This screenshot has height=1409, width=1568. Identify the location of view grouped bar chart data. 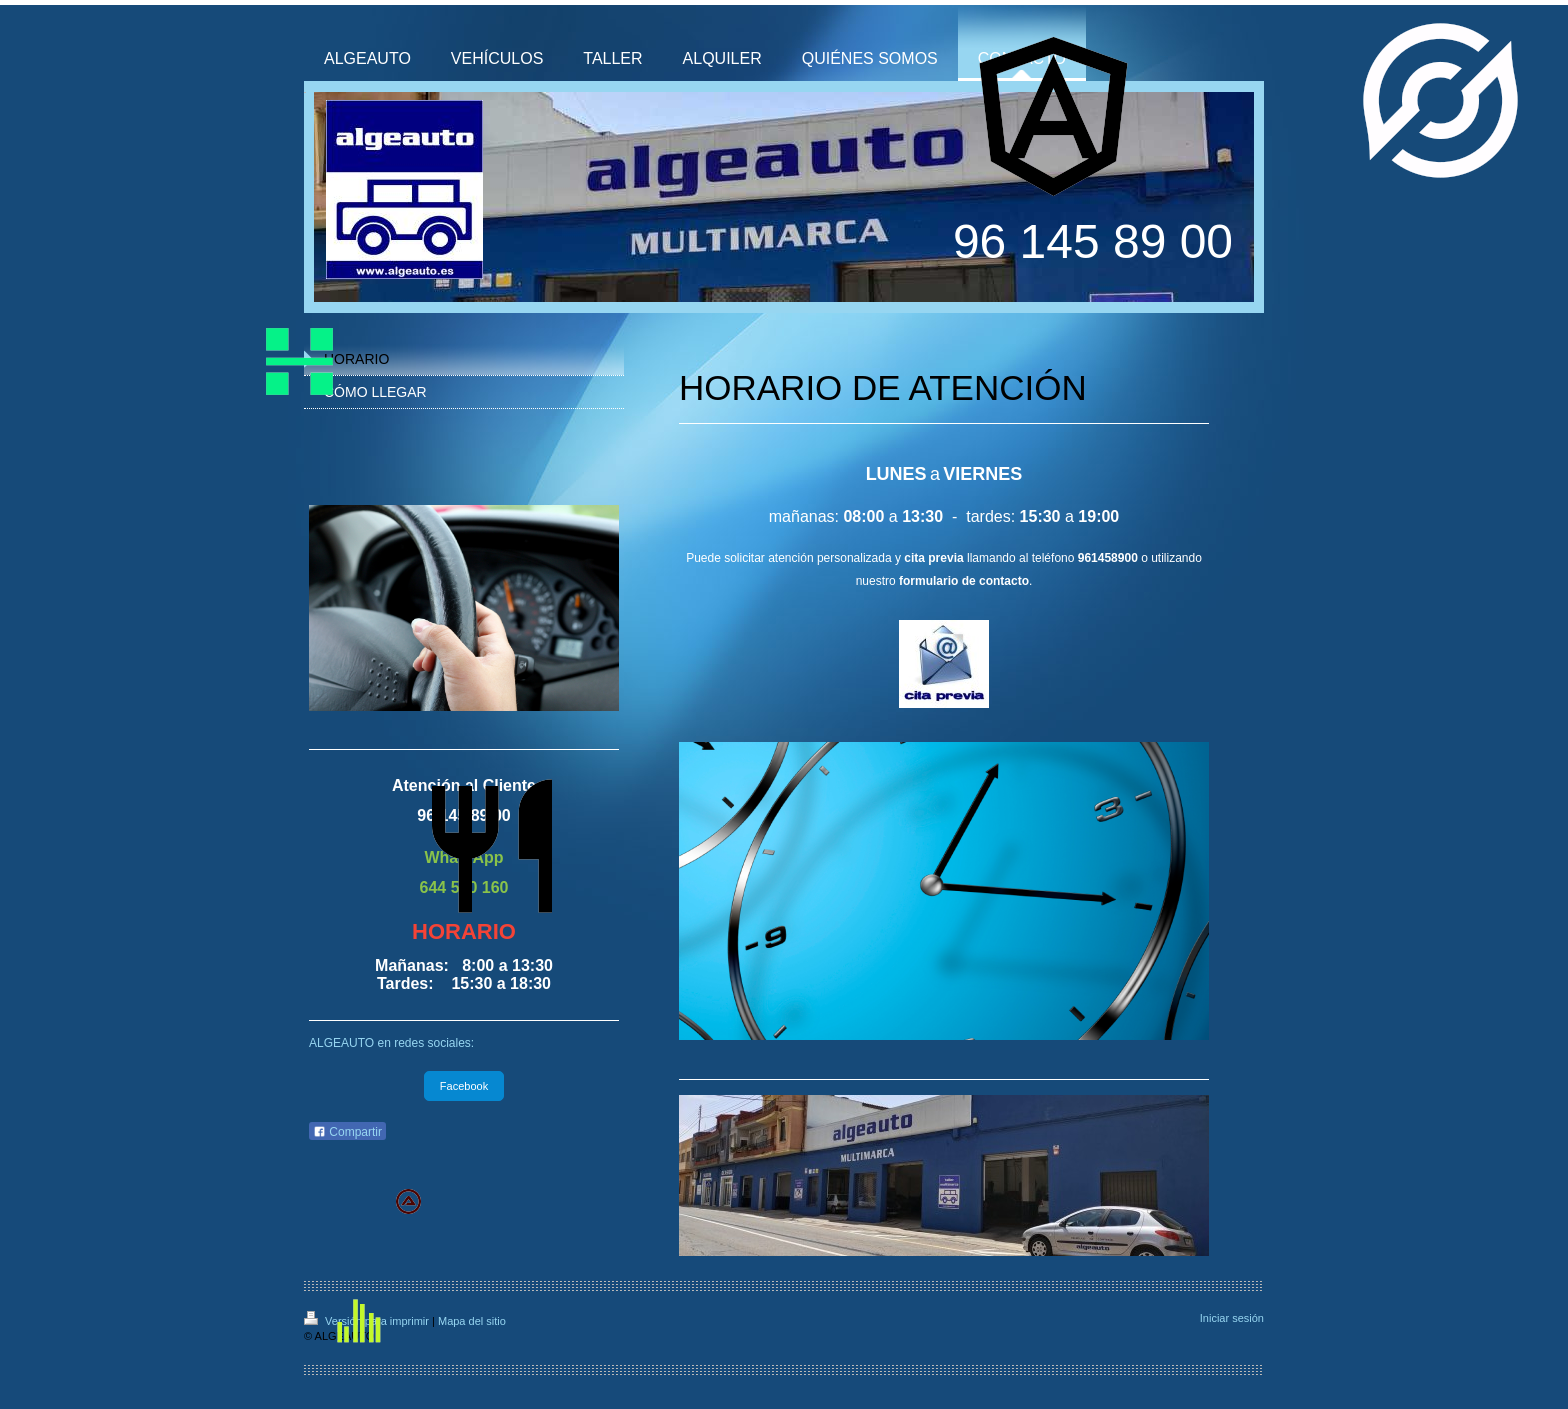
(360, 1322).